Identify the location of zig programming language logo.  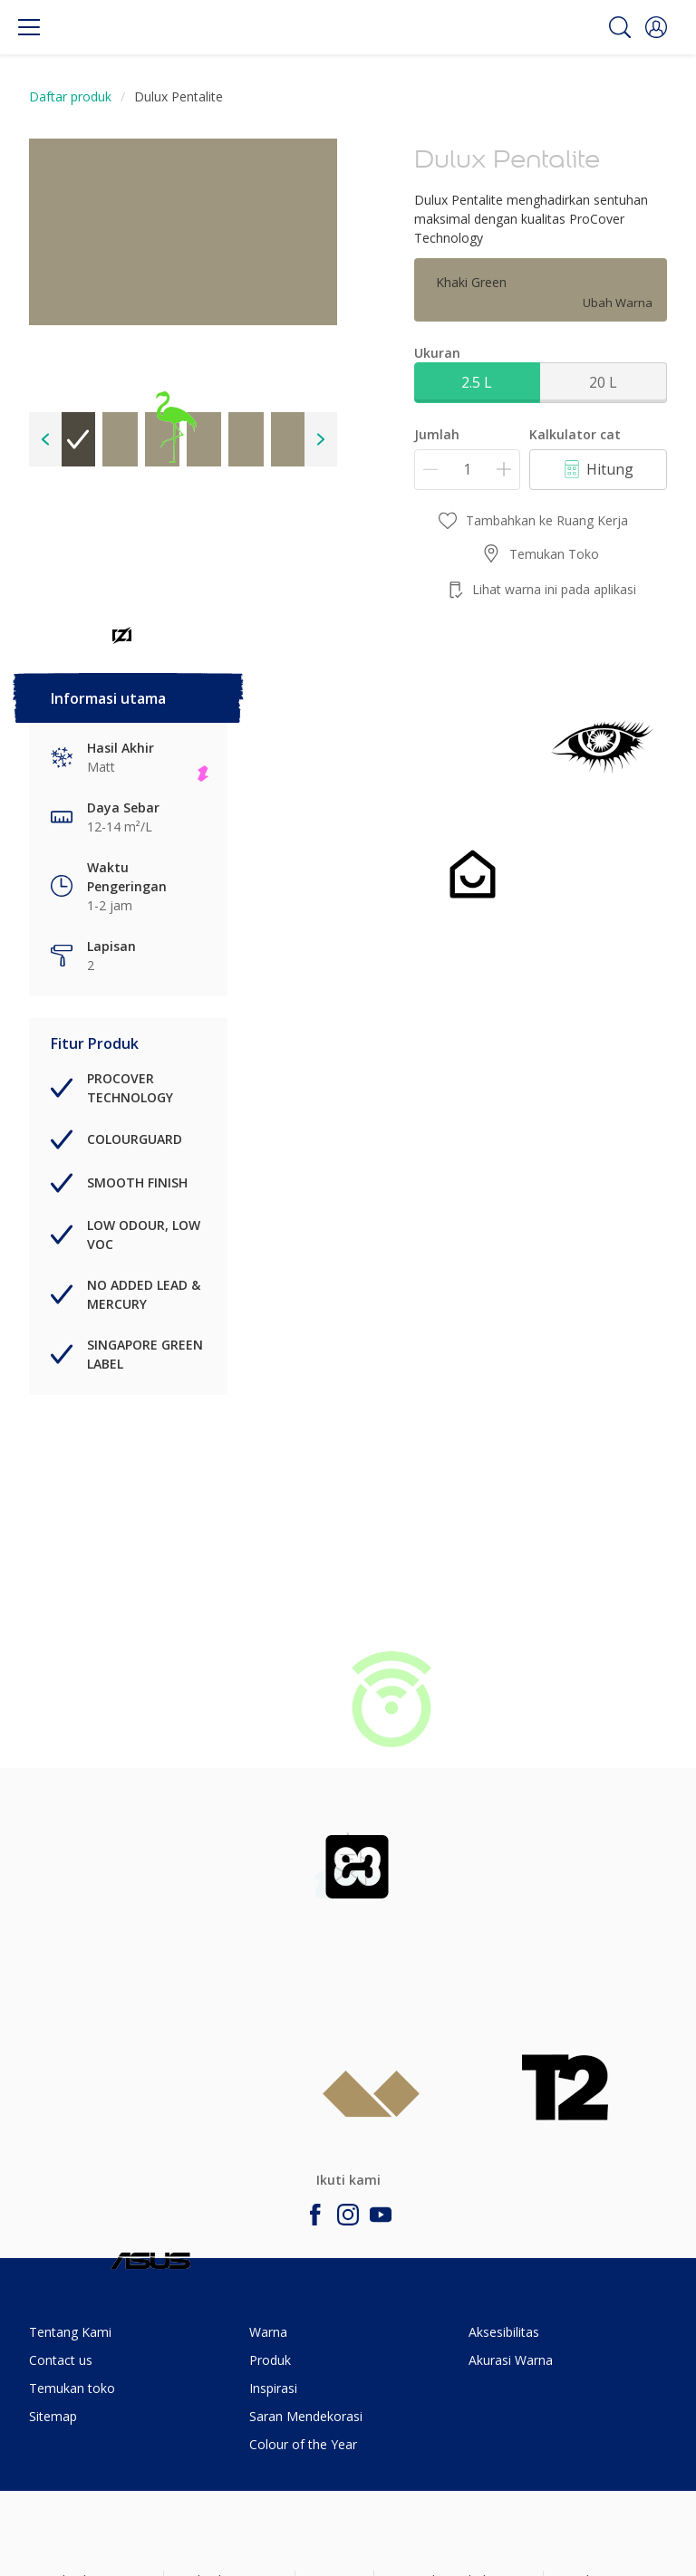
(121, 635).